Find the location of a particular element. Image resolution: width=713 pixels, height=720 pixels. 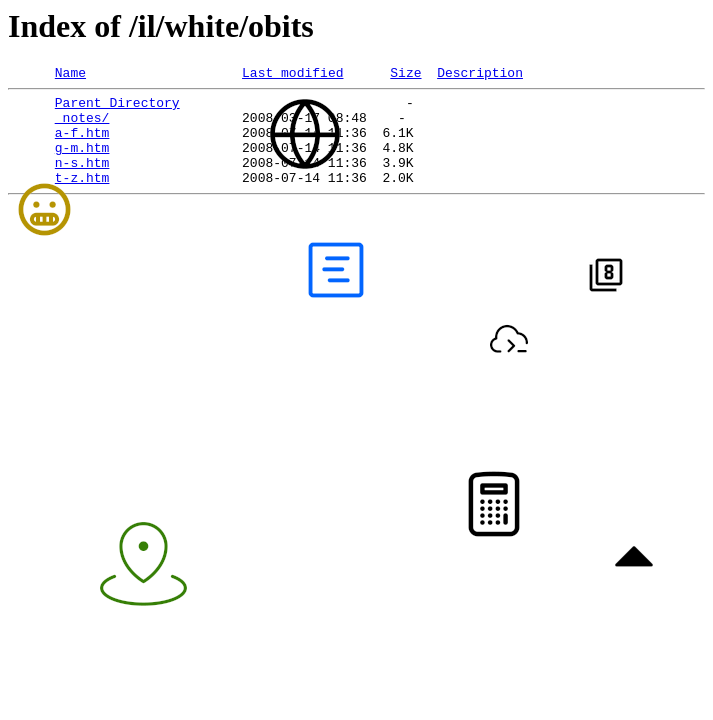

access global or international settings is located at coordinates (305, 134).